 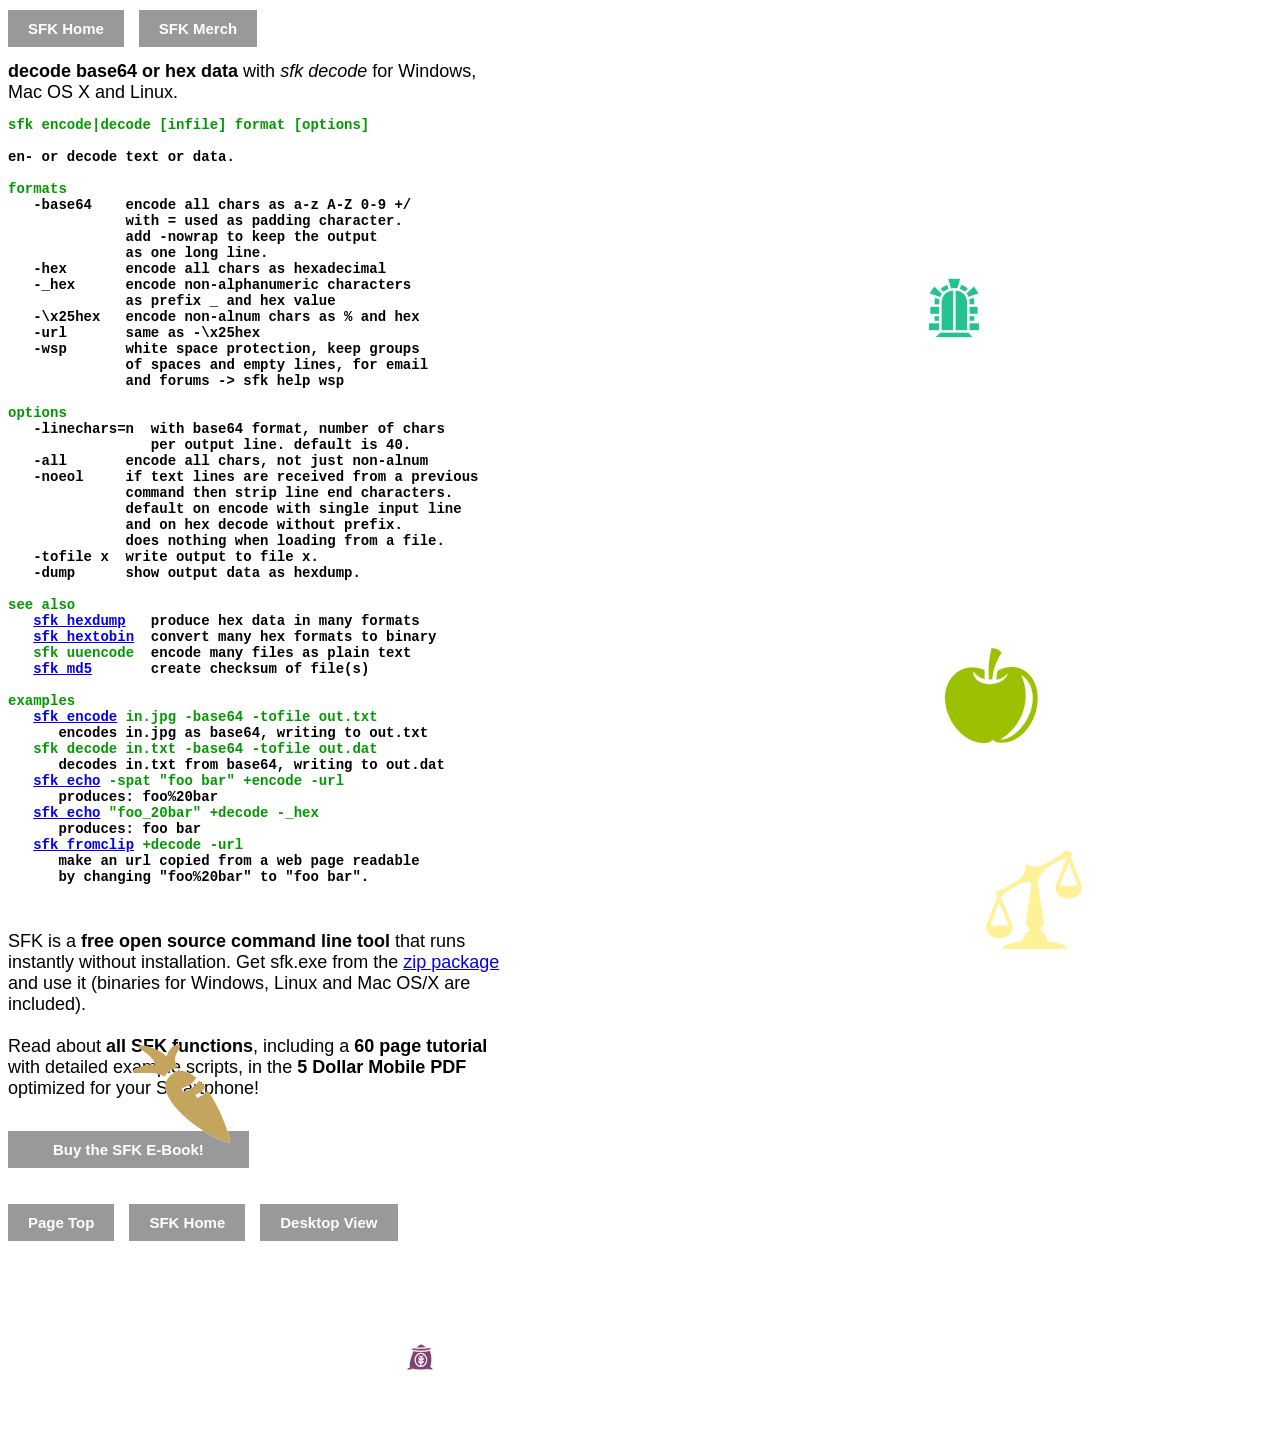 I want to click on indicates vegetable or produce category, so click(x=184, y=1095).